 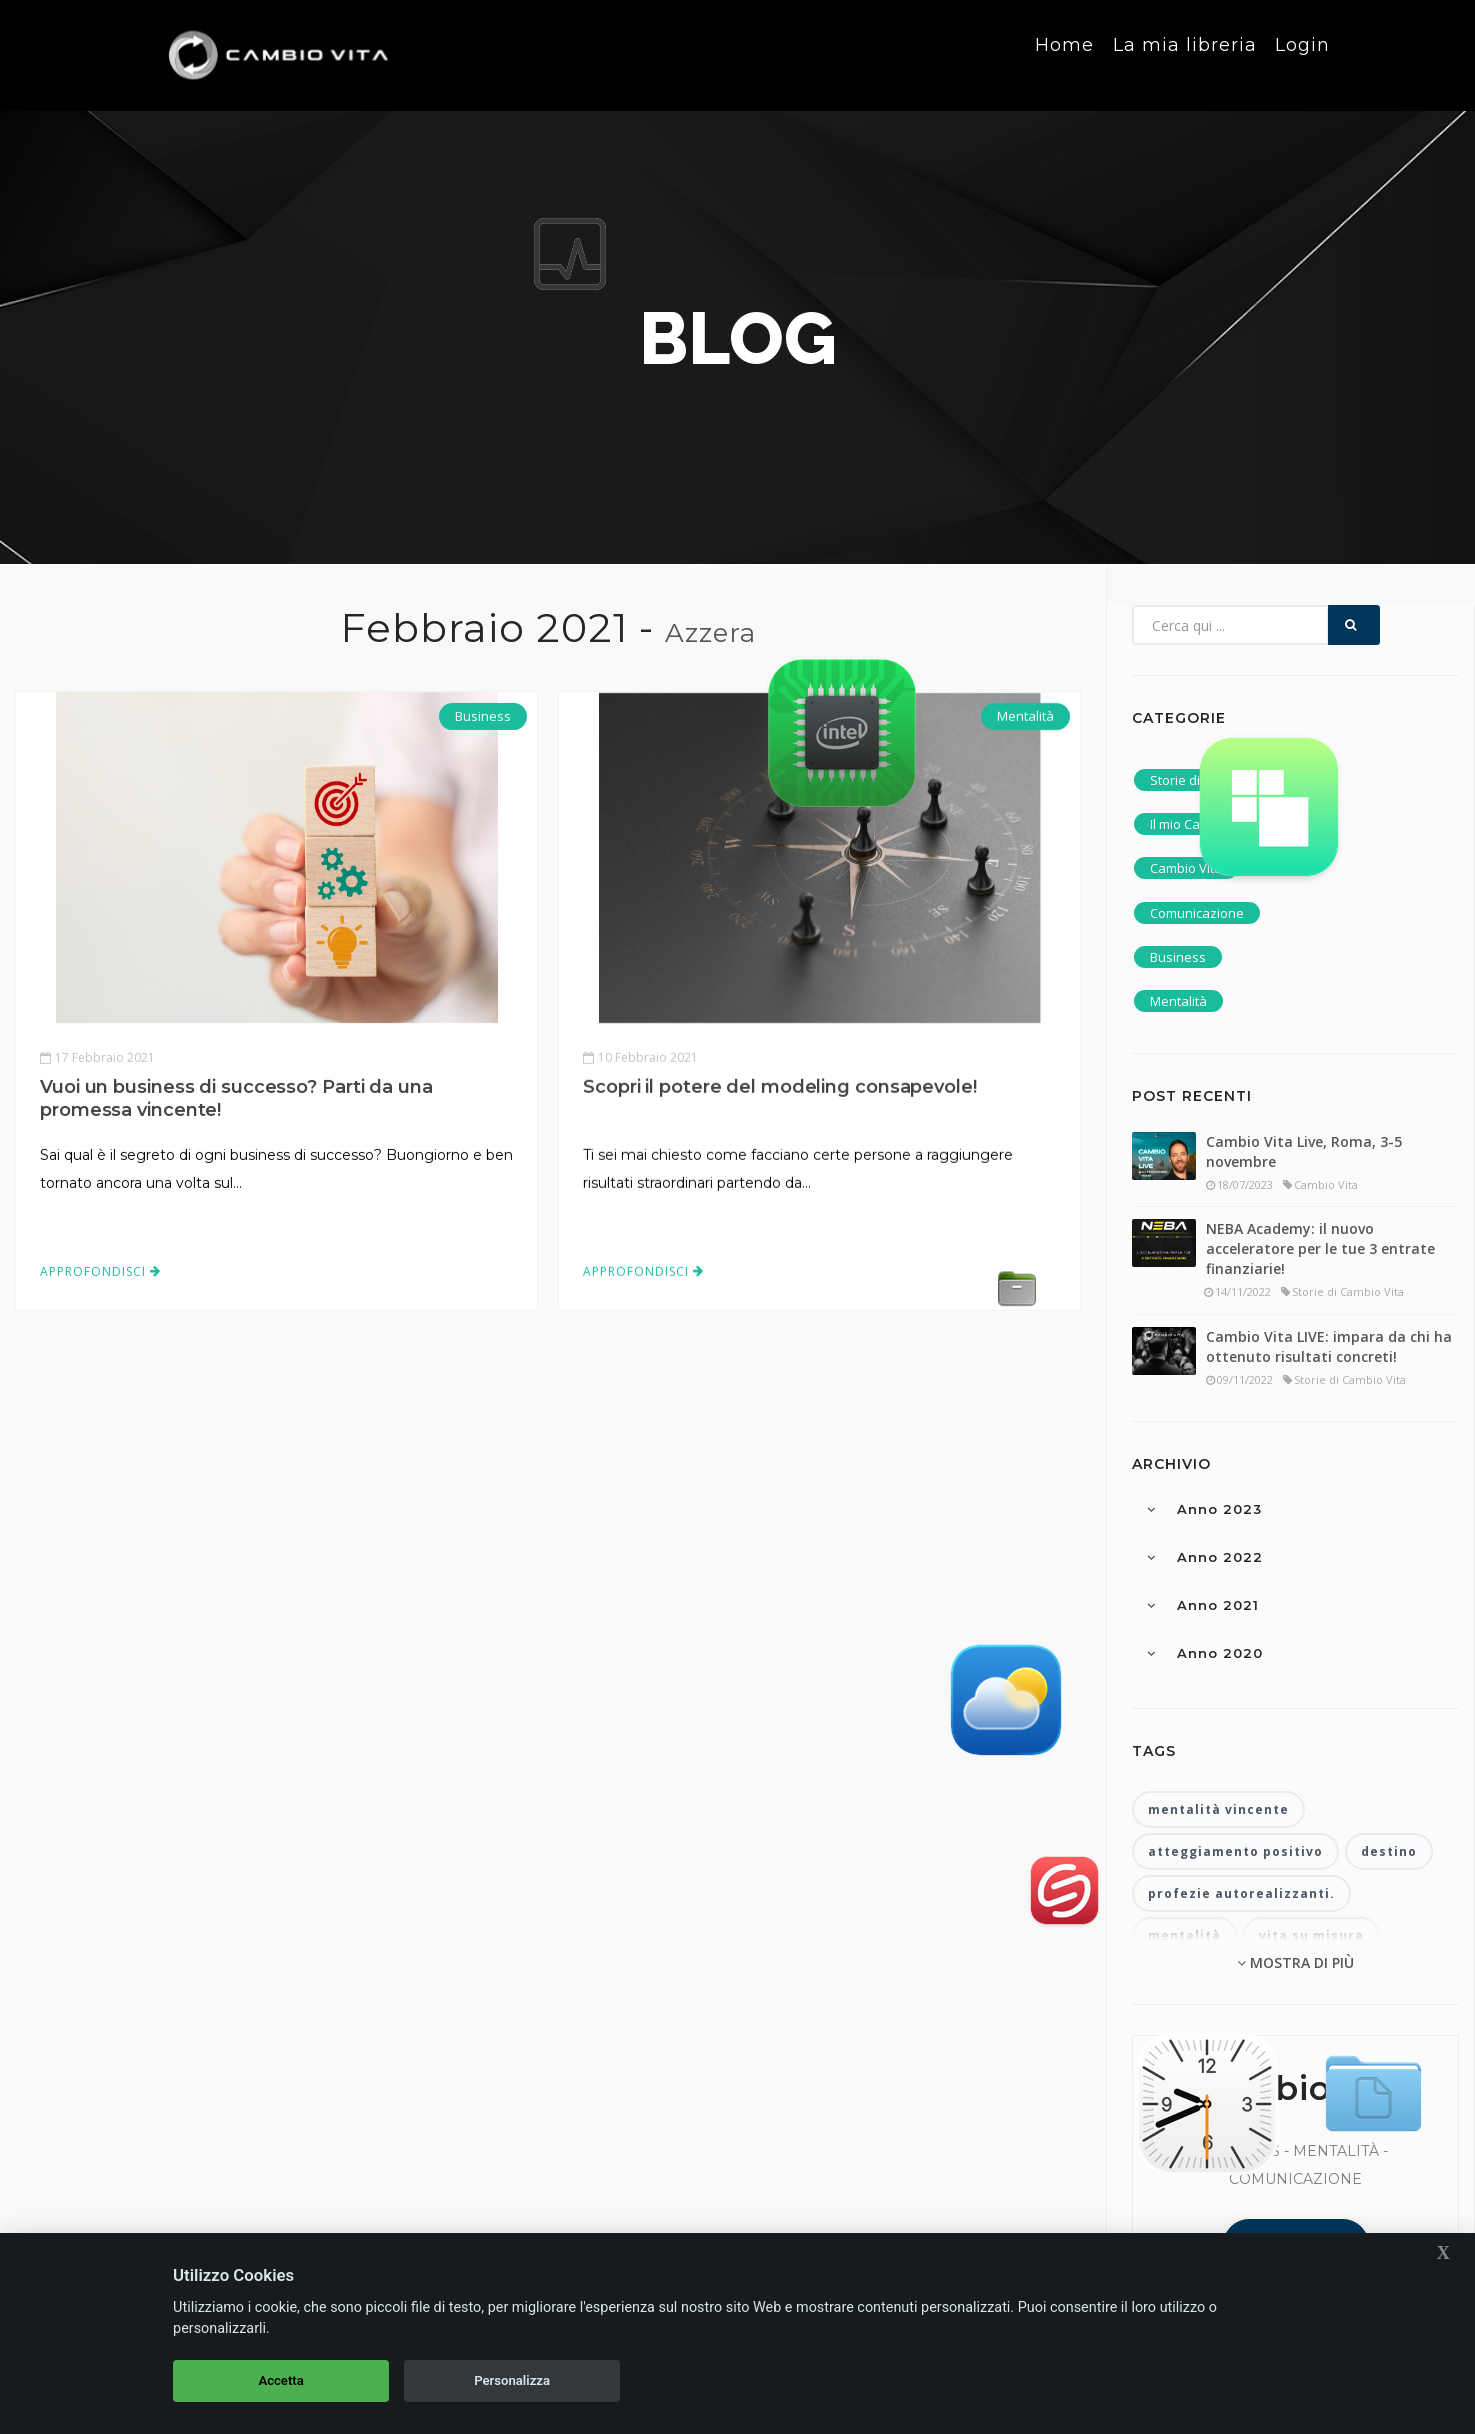 I want to click on open smash file transfer app, so click(x=1064, y=1890).